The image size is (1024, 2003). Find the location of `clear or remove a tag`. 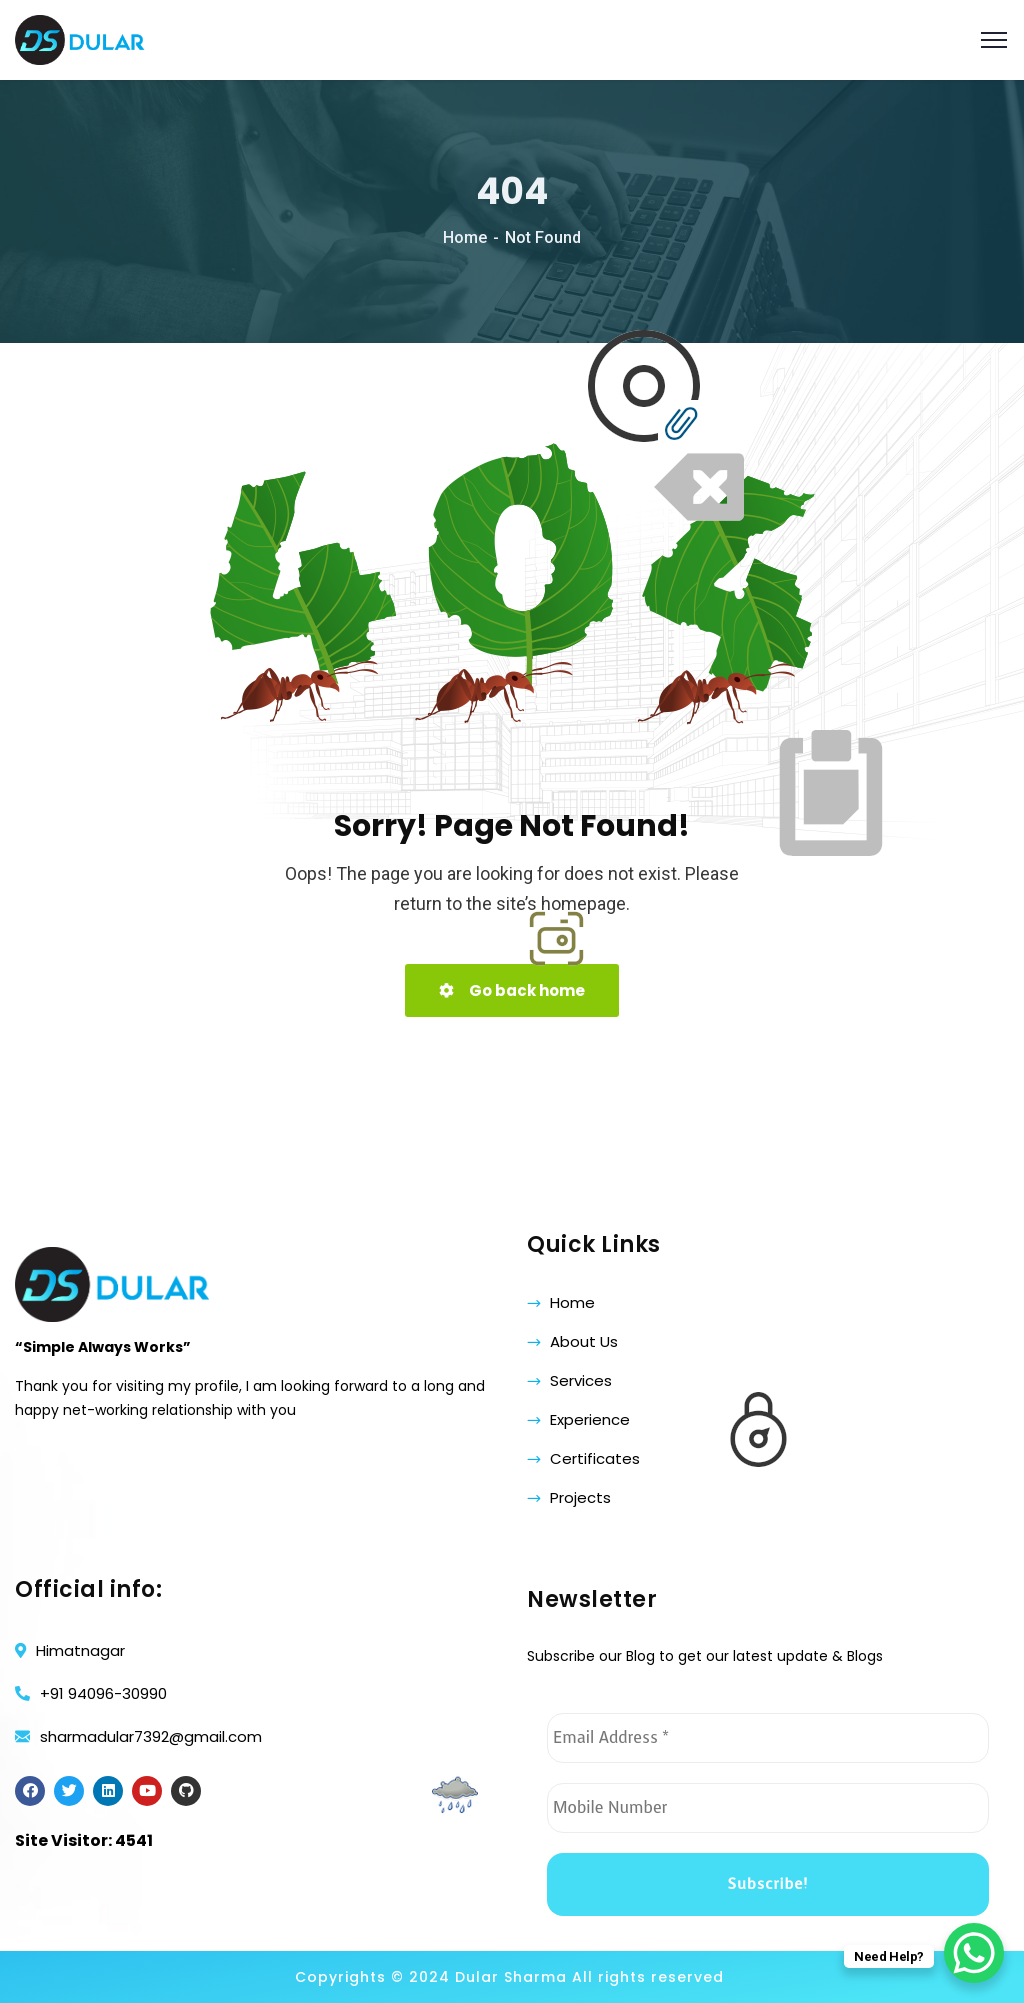

clear or remove a tag is located at coordinates (699, 487).